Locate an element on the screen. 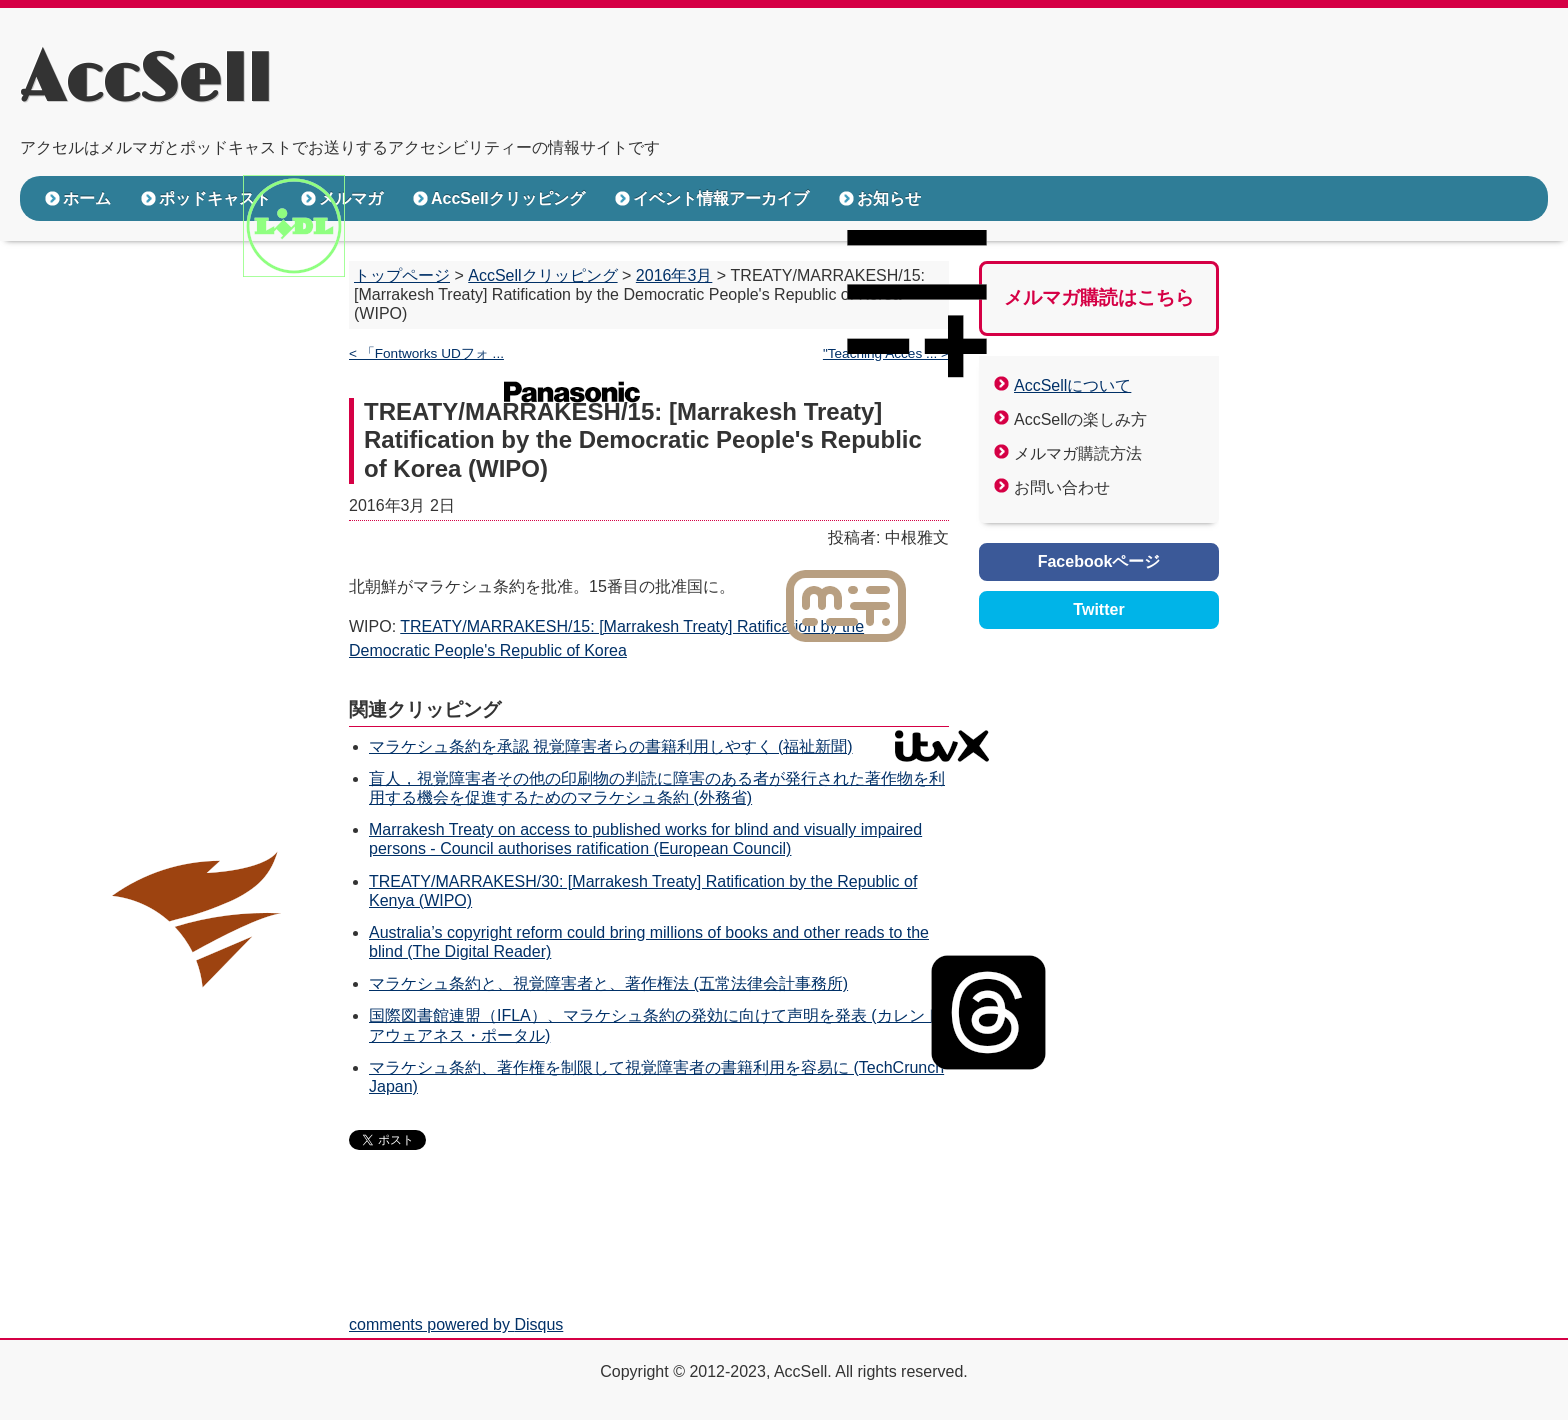 The image size is (1568, 1420). add a new menu item is located at coordinates (917, 292).